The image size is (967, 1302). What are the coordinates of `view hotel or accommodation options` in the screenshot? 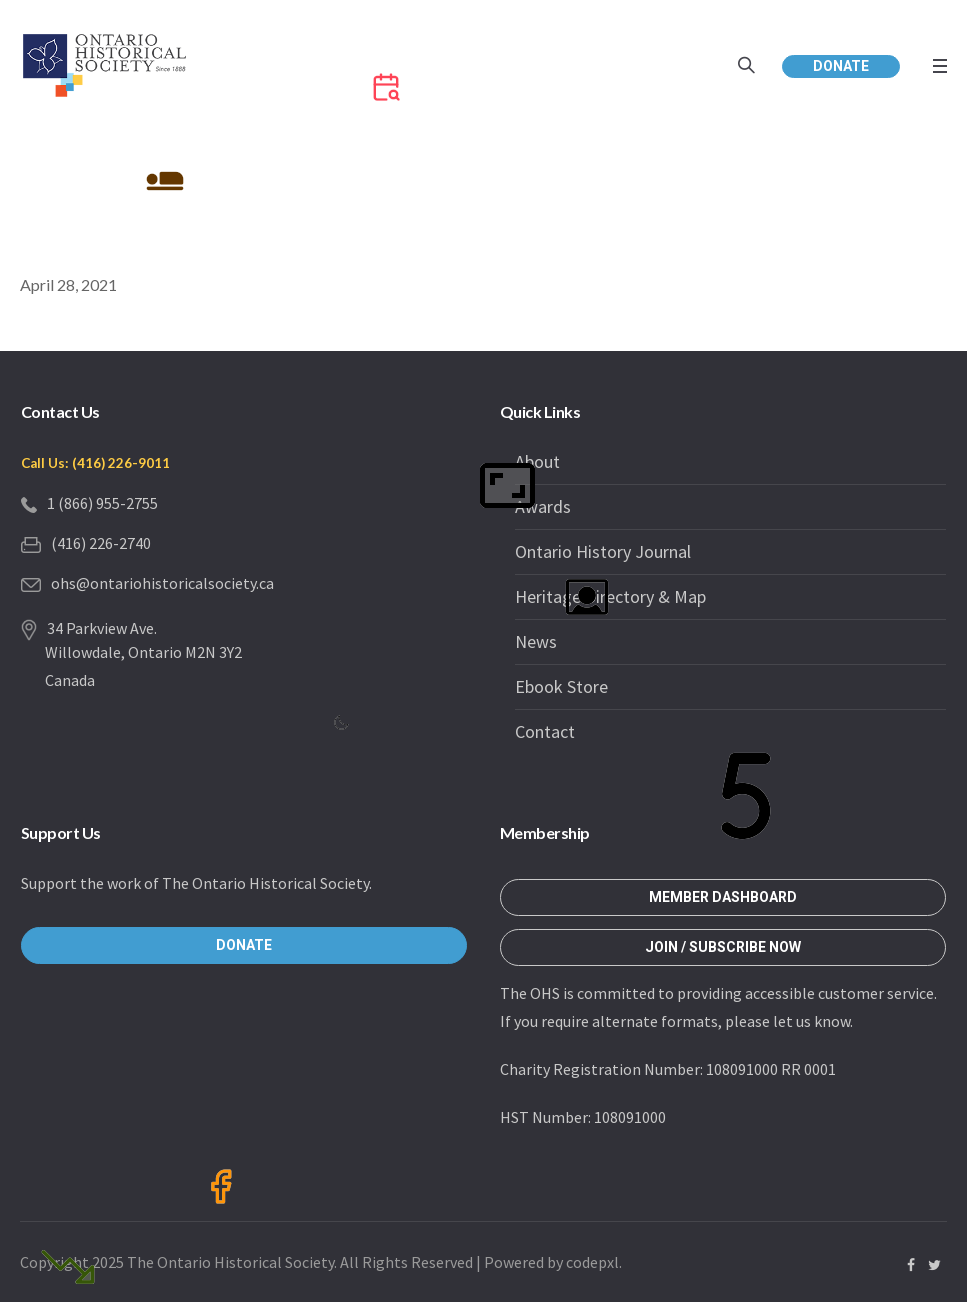 It's located at (165, 181).